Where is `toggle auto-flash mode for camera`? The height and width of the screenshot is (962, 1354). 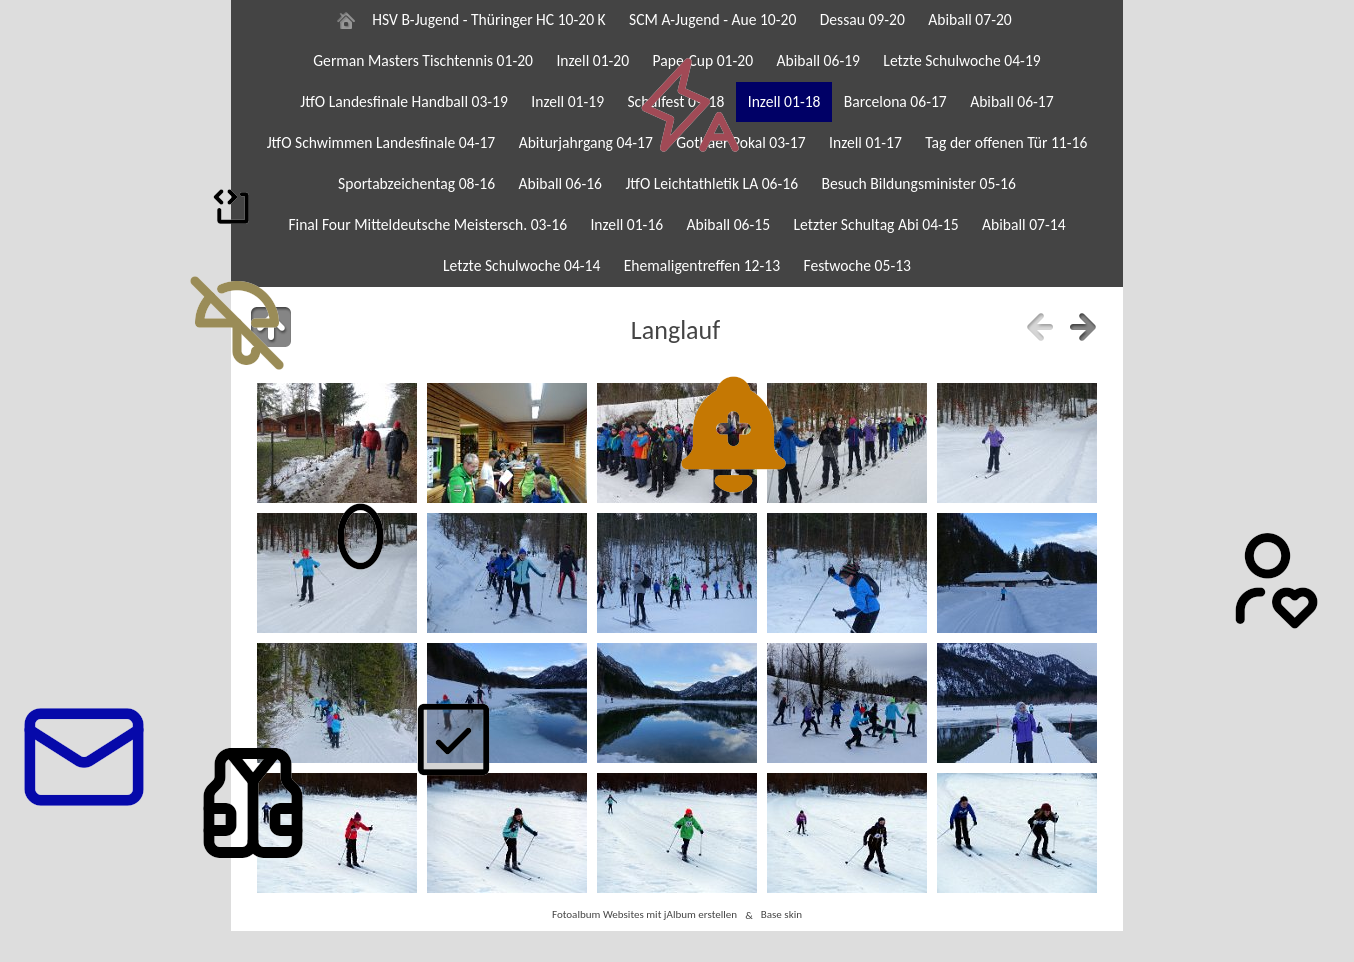 toggle auto-flash mode for camera is located at coordinates (688, 108).